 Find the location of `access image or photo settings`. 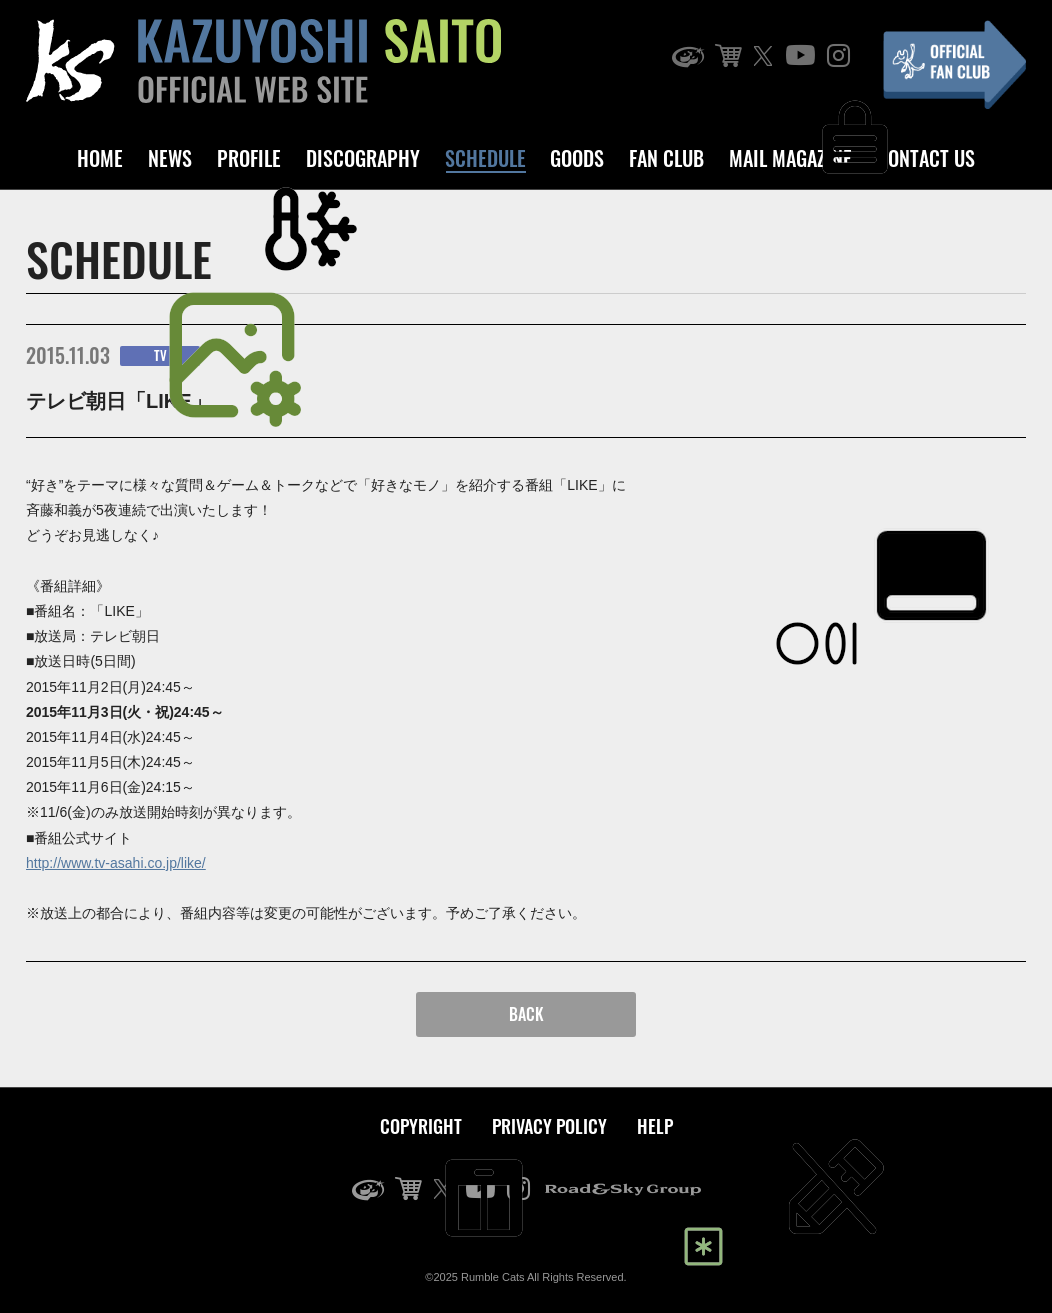

access image or photo settings is located at coordinates (232, 355).